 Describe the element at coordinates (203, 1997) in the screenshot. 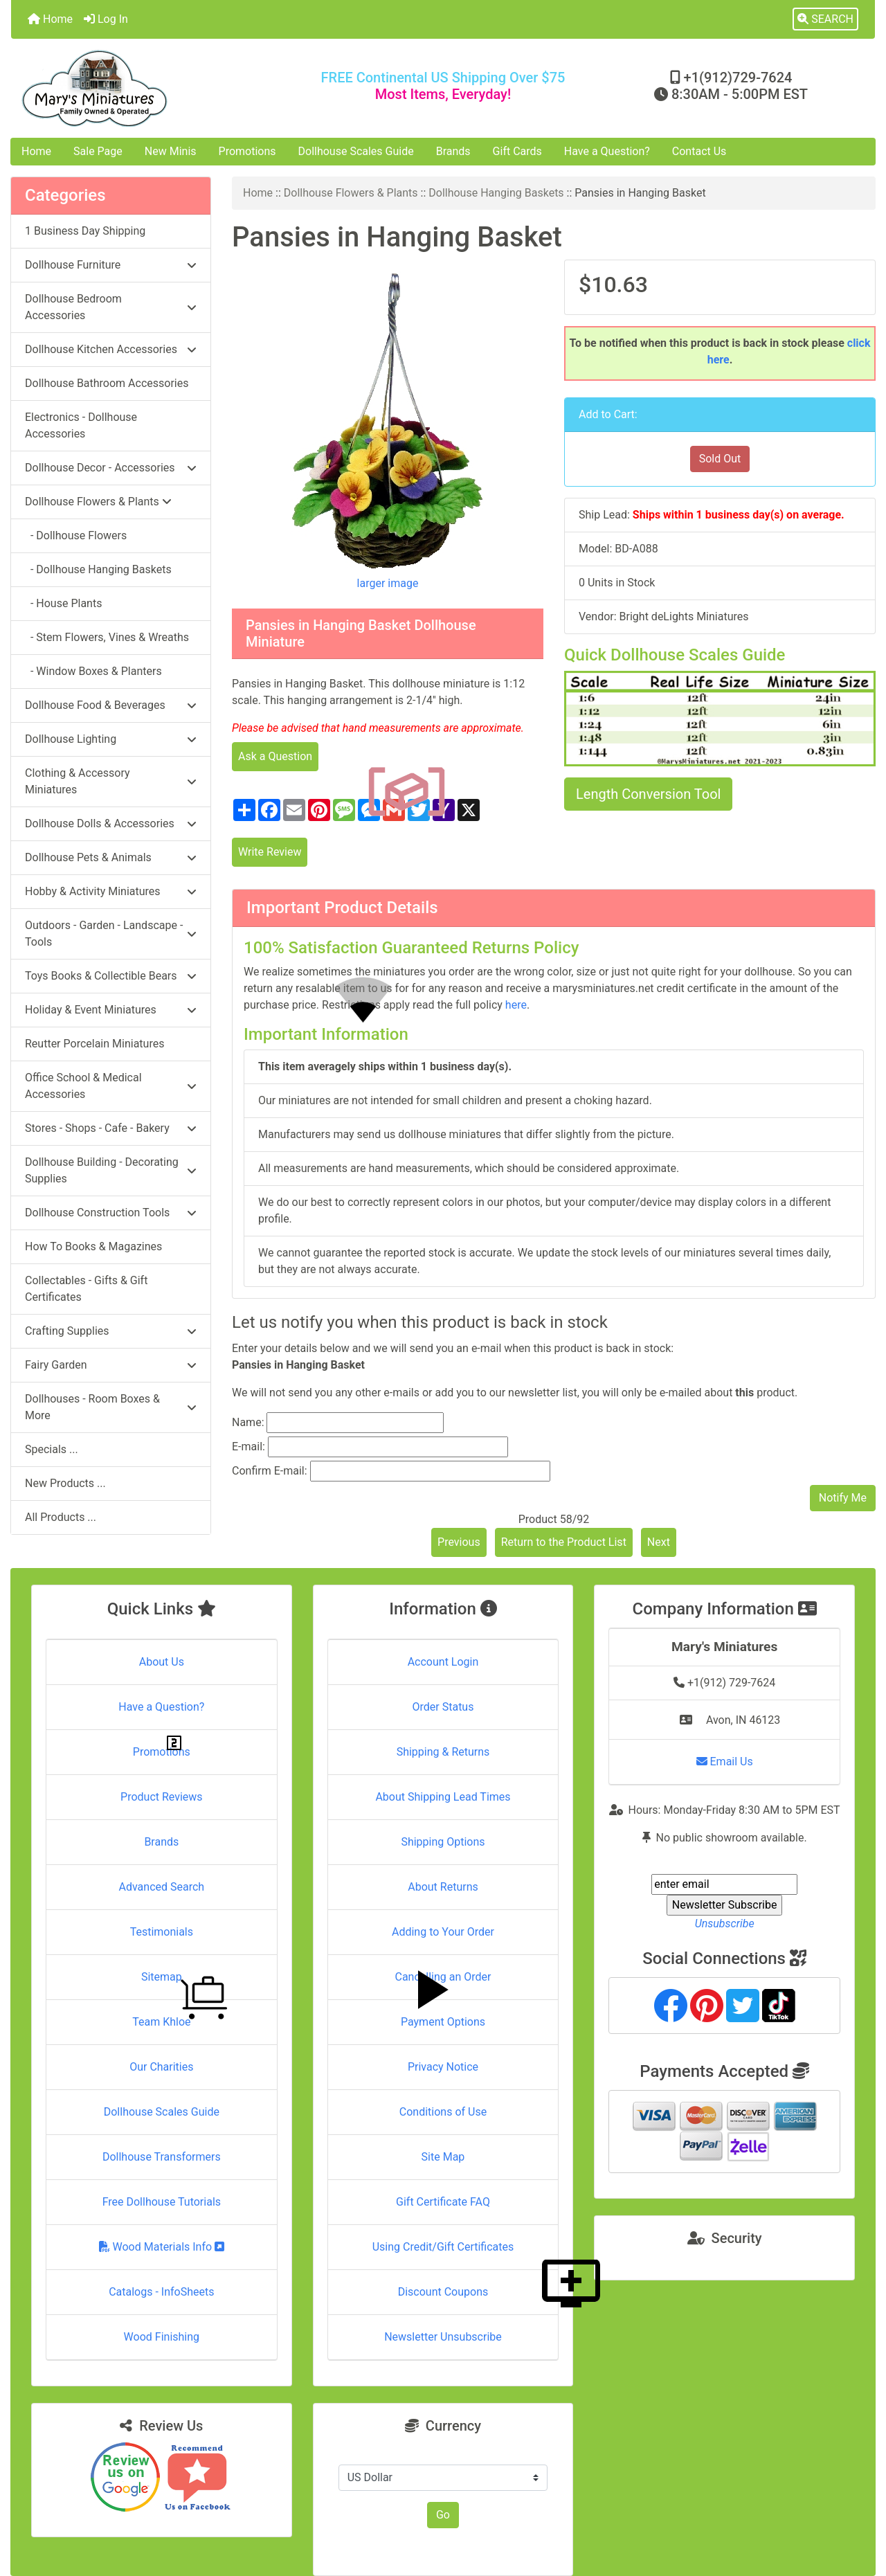

I see `access luggage or baggage services` at that location.